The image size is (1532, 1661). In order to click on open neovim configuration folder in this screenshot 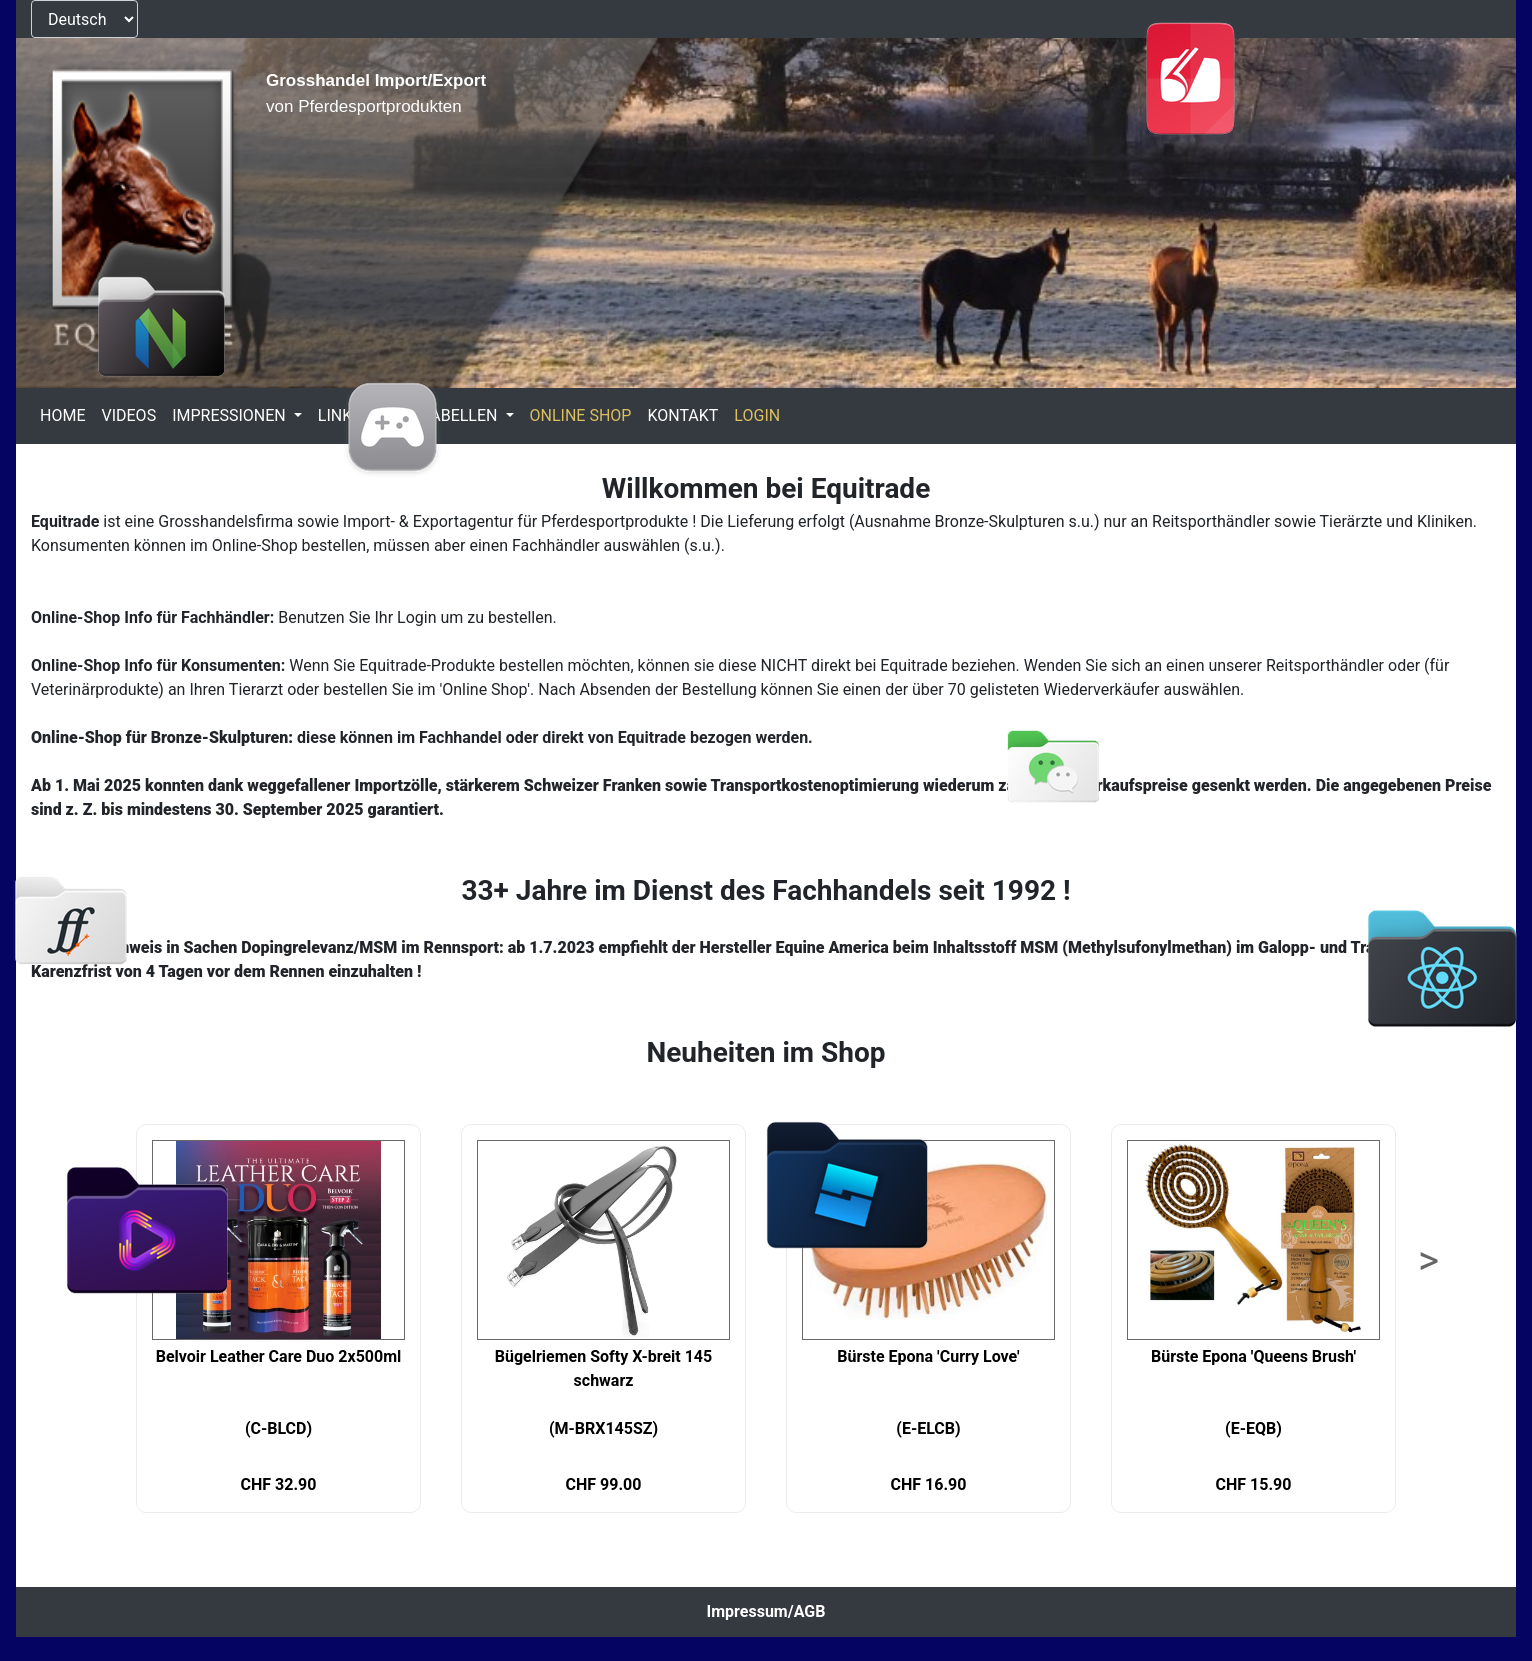, I will do `click(161, 330)`.